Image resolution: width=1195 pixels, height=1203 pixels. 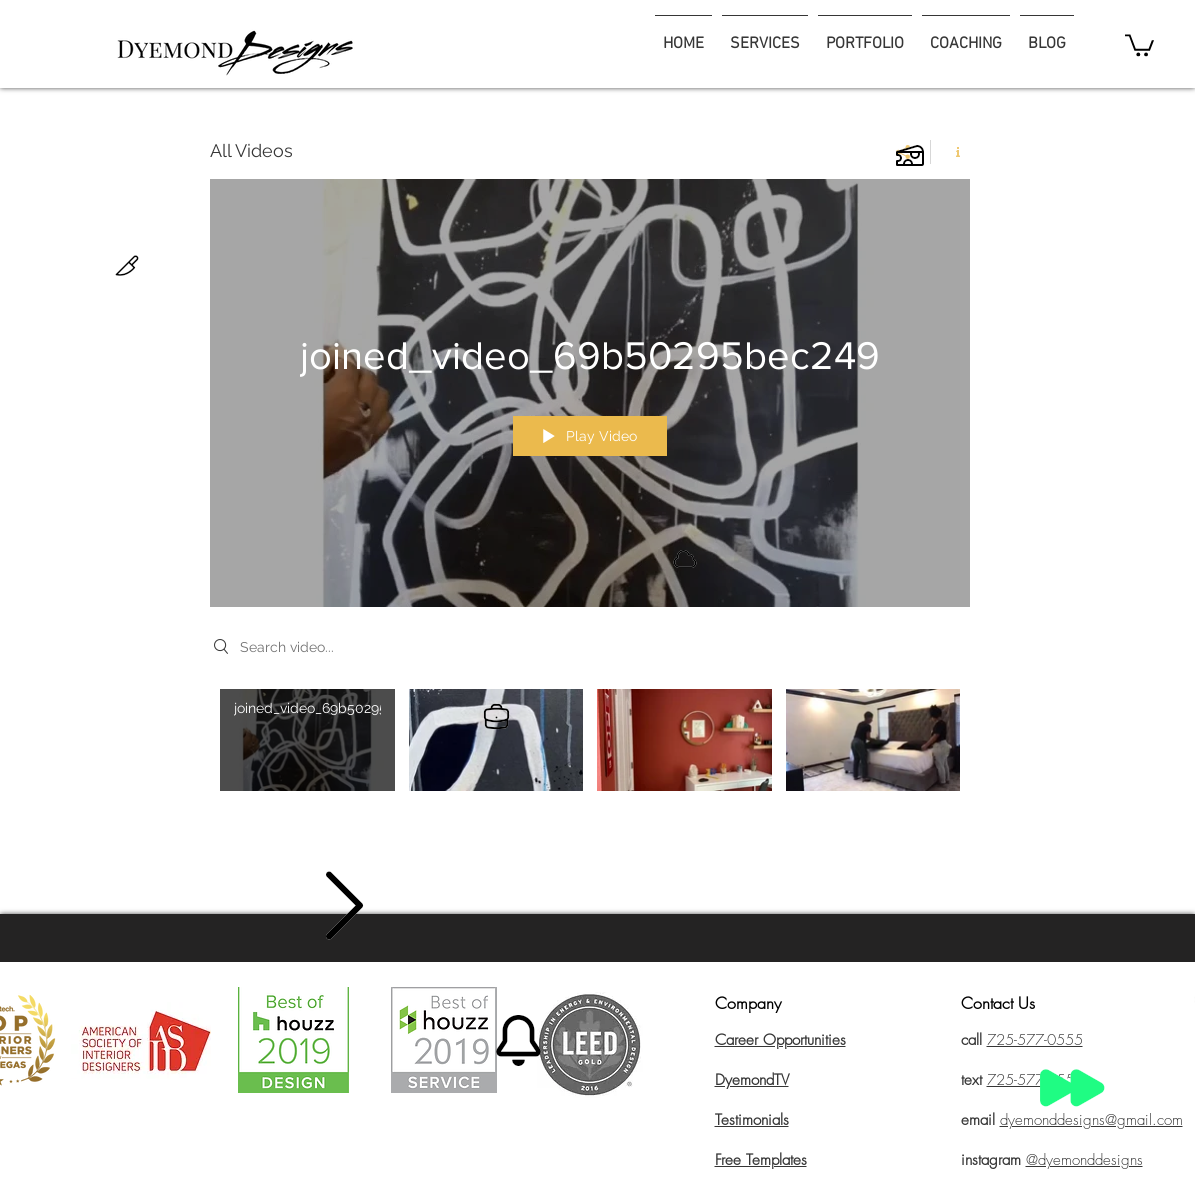 I want to click on access cutting or slicing tools, so click(x=127, y=266).